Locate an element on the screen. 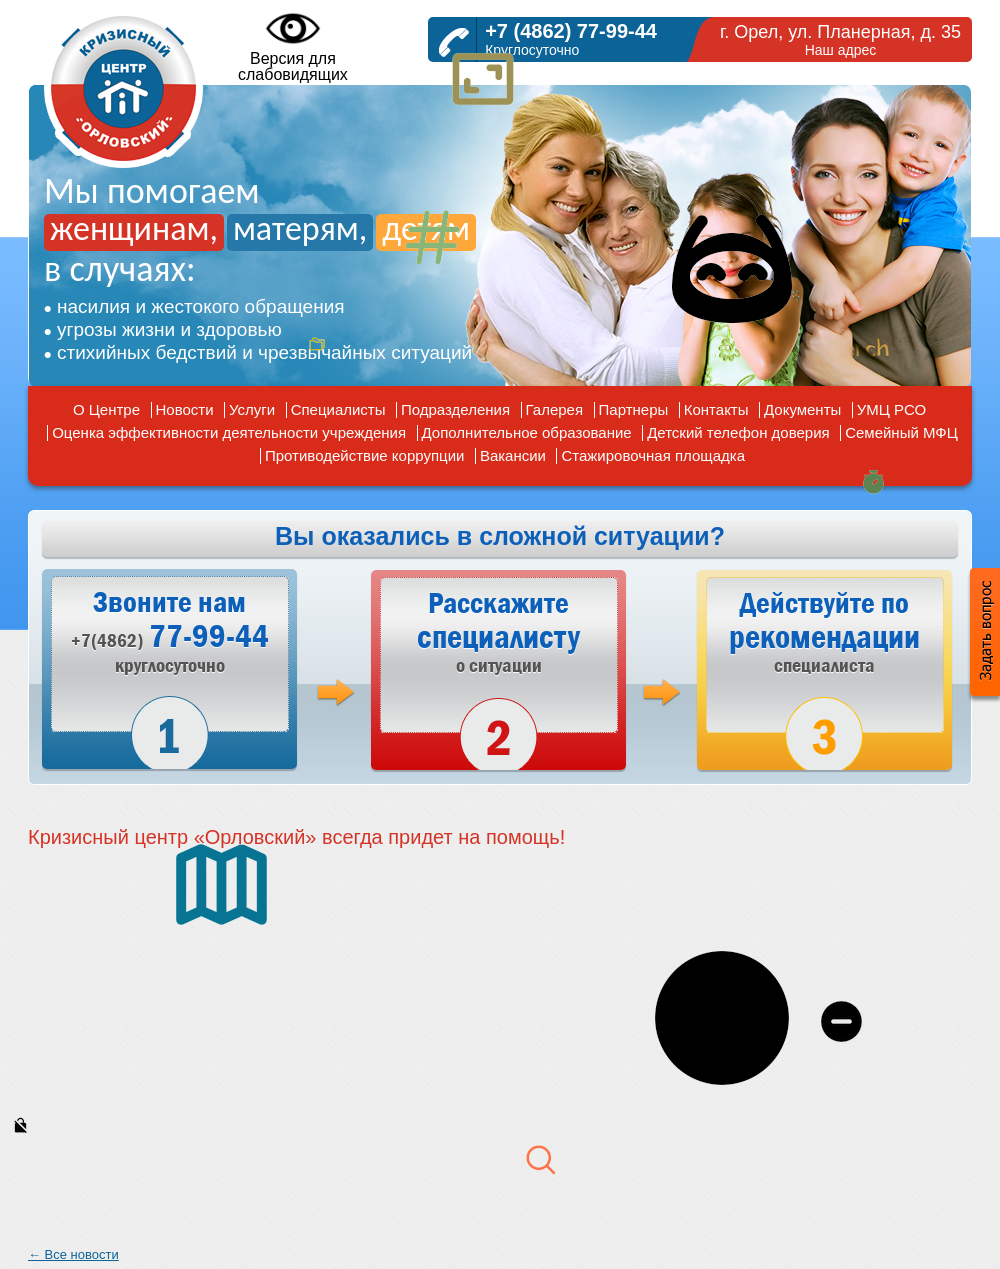 The width and height of the screenshot is (1000, 1269). start a timer or countdown is located at coordinates (873, 482).